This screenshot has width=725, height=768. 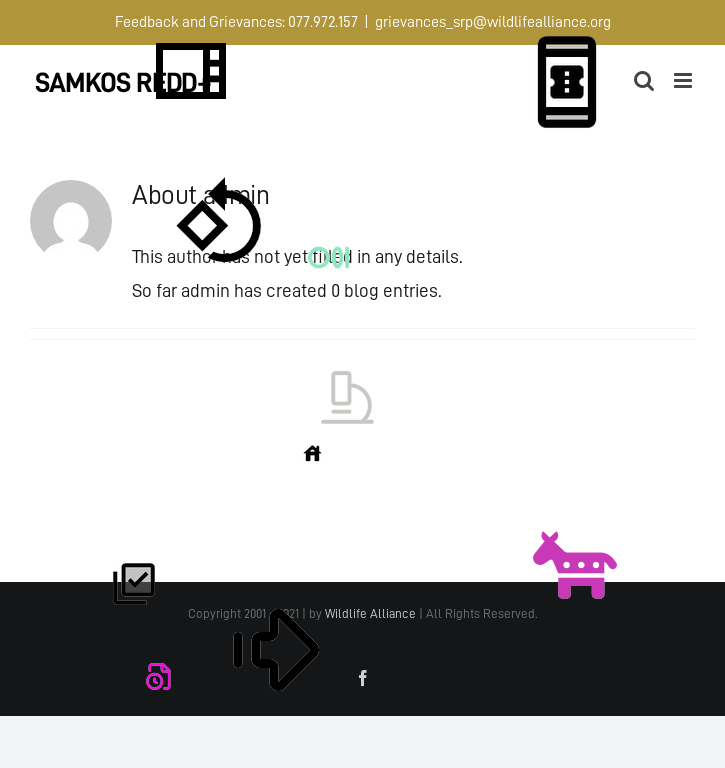 I want to click on rotate image 90 degrees counterclockwise, so click(x=221, y=222).